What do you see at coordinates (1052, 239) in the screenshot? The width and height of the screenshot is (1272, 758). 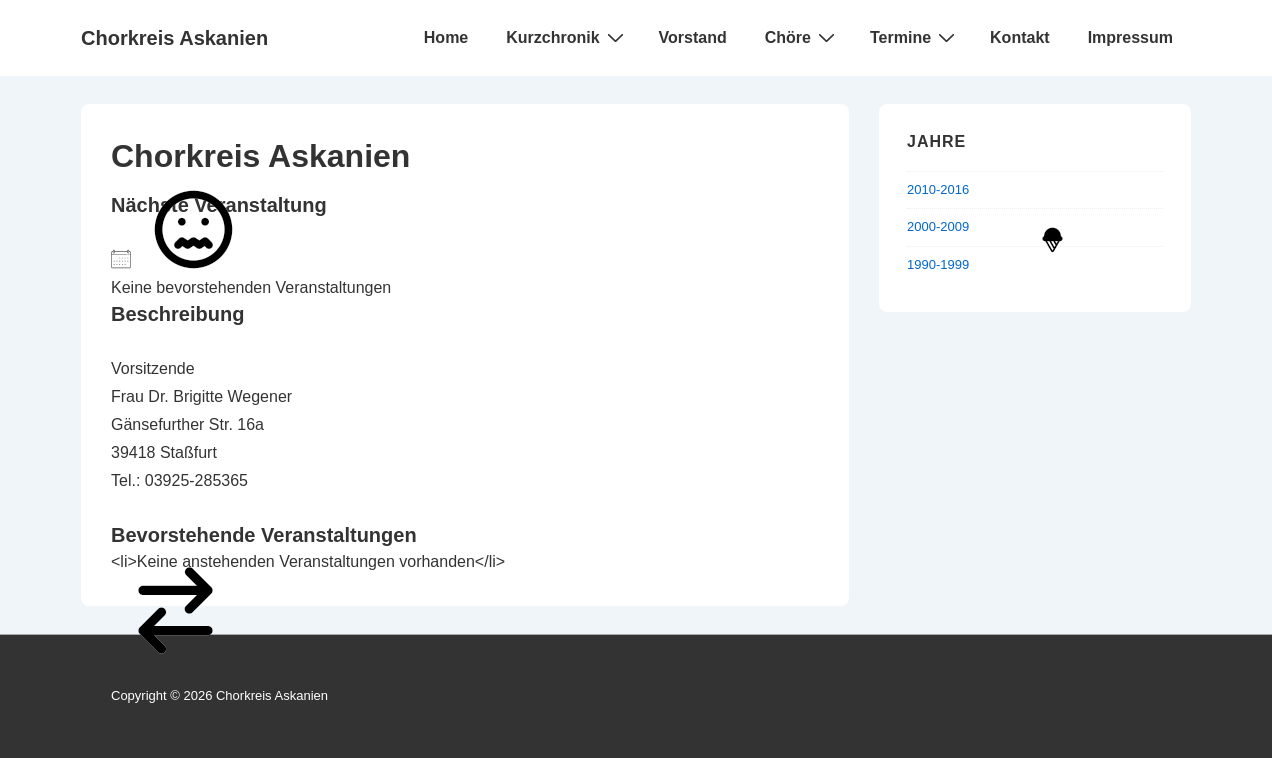 I see `browse dessert or ice cream options` at bounding box center [1052, 239].